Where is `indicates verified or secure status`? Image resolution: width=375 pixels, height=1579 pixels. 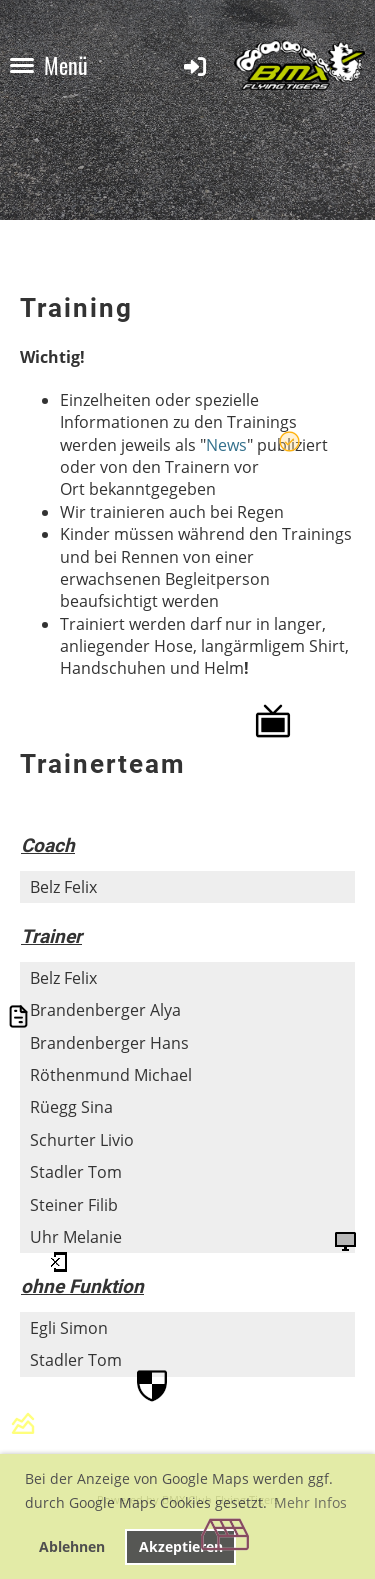
indicates verified or secure status is located at coordinates (152, 1384).